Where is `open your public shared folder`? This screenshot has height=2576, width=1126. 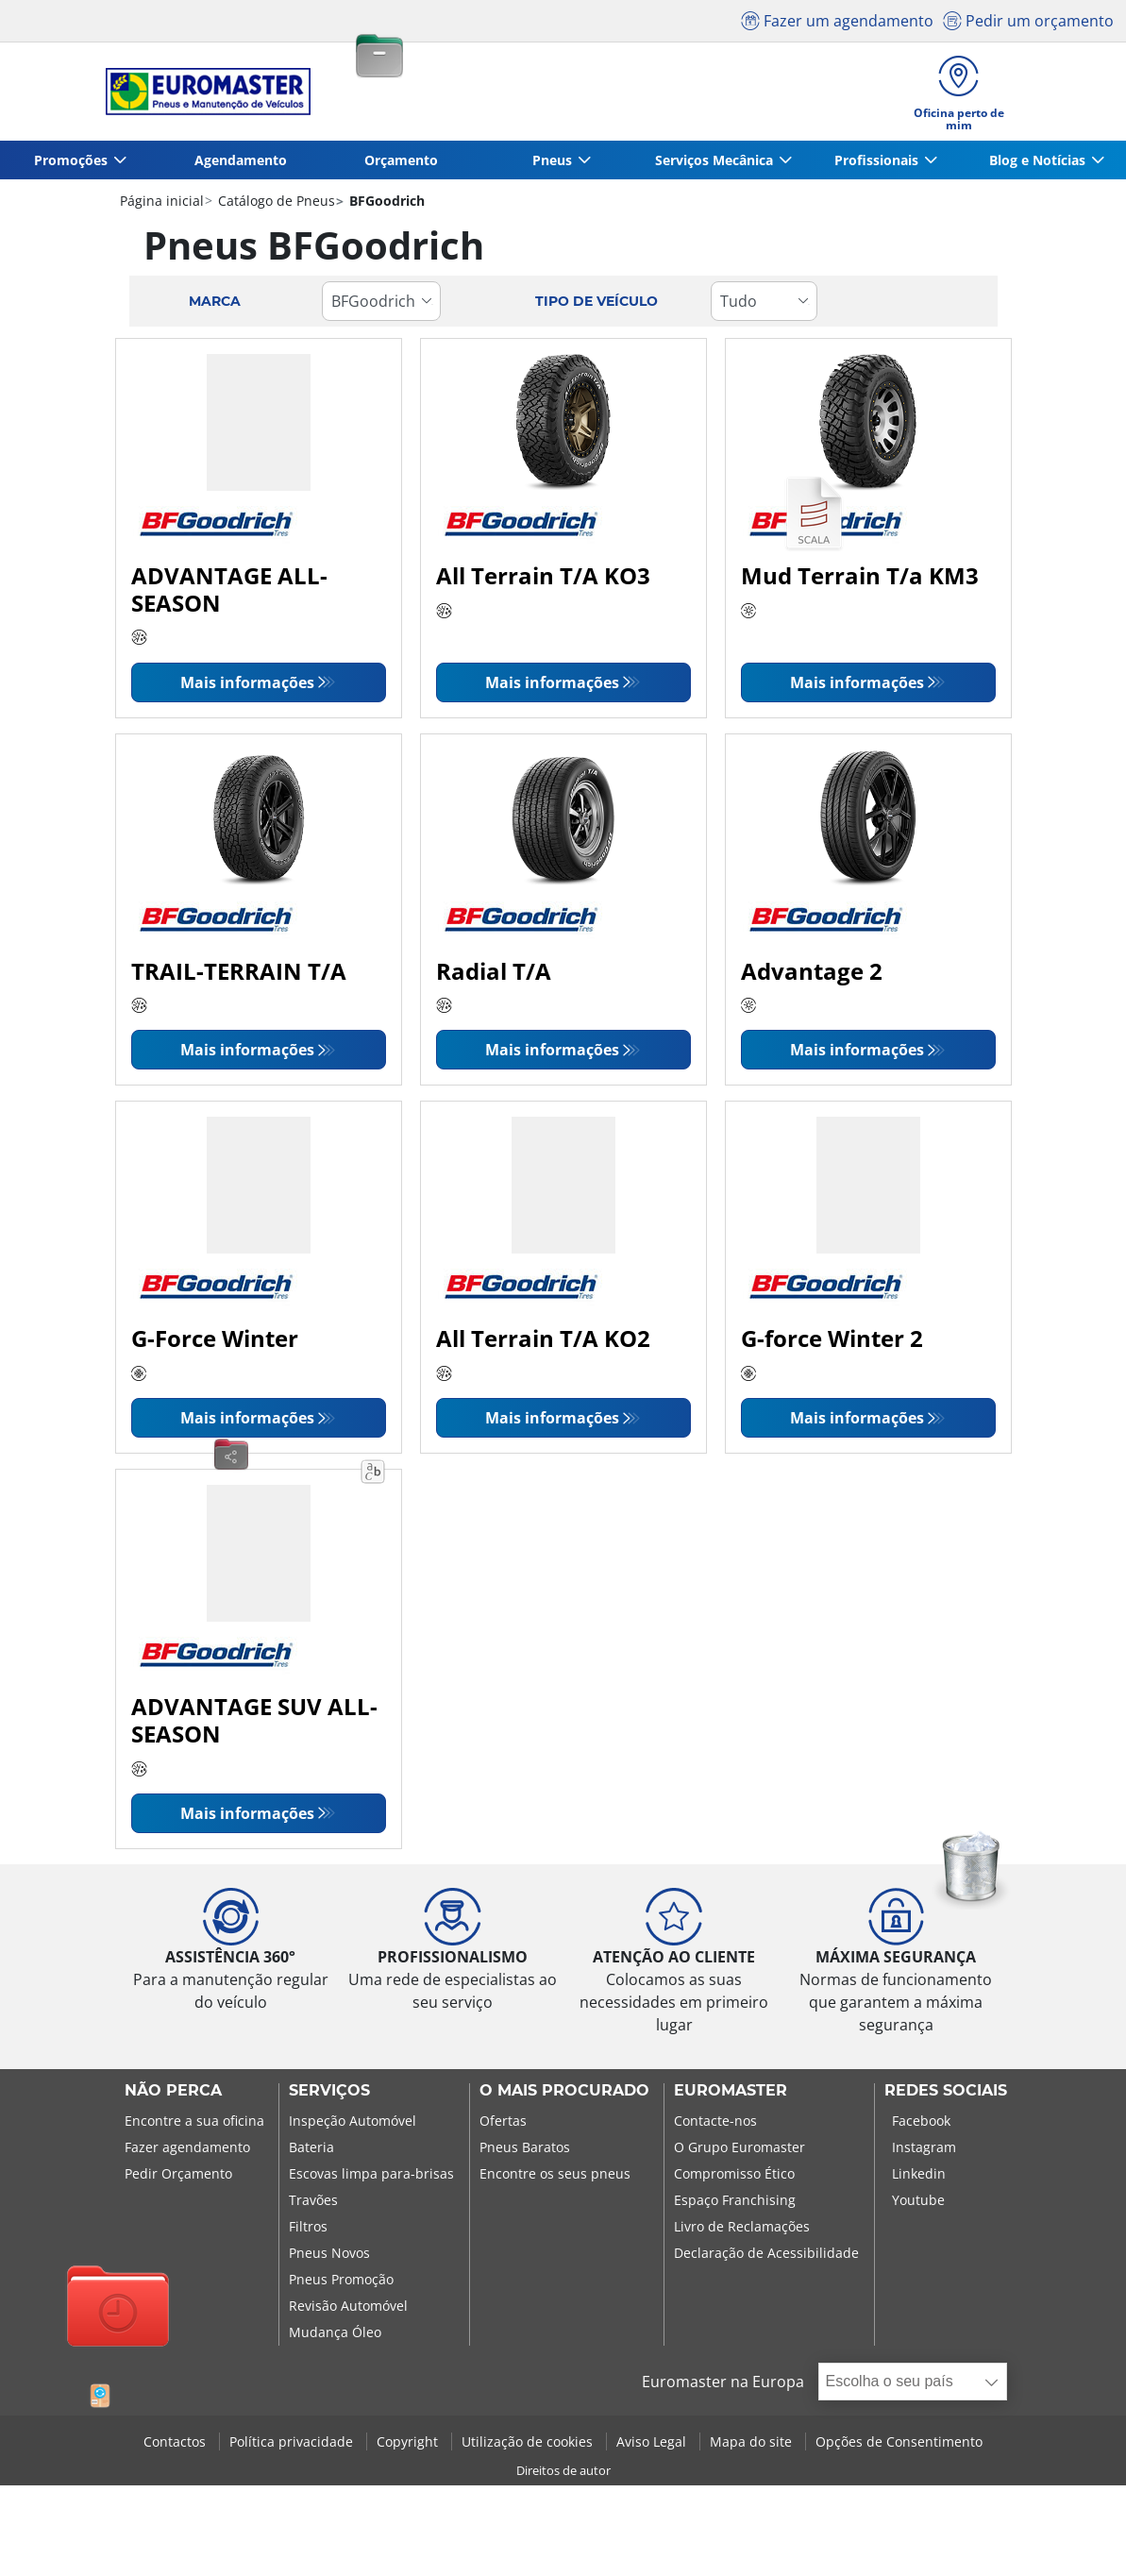
open your public shared folder is located at coordinates (231, 1454).